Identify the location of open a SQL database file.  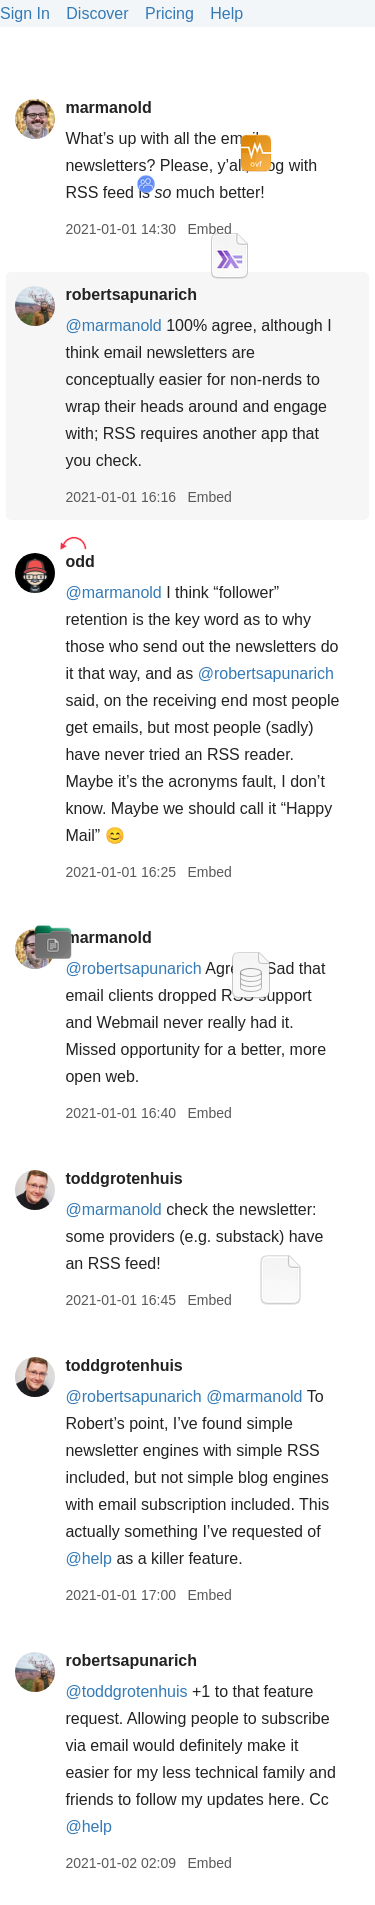
(251, 975).